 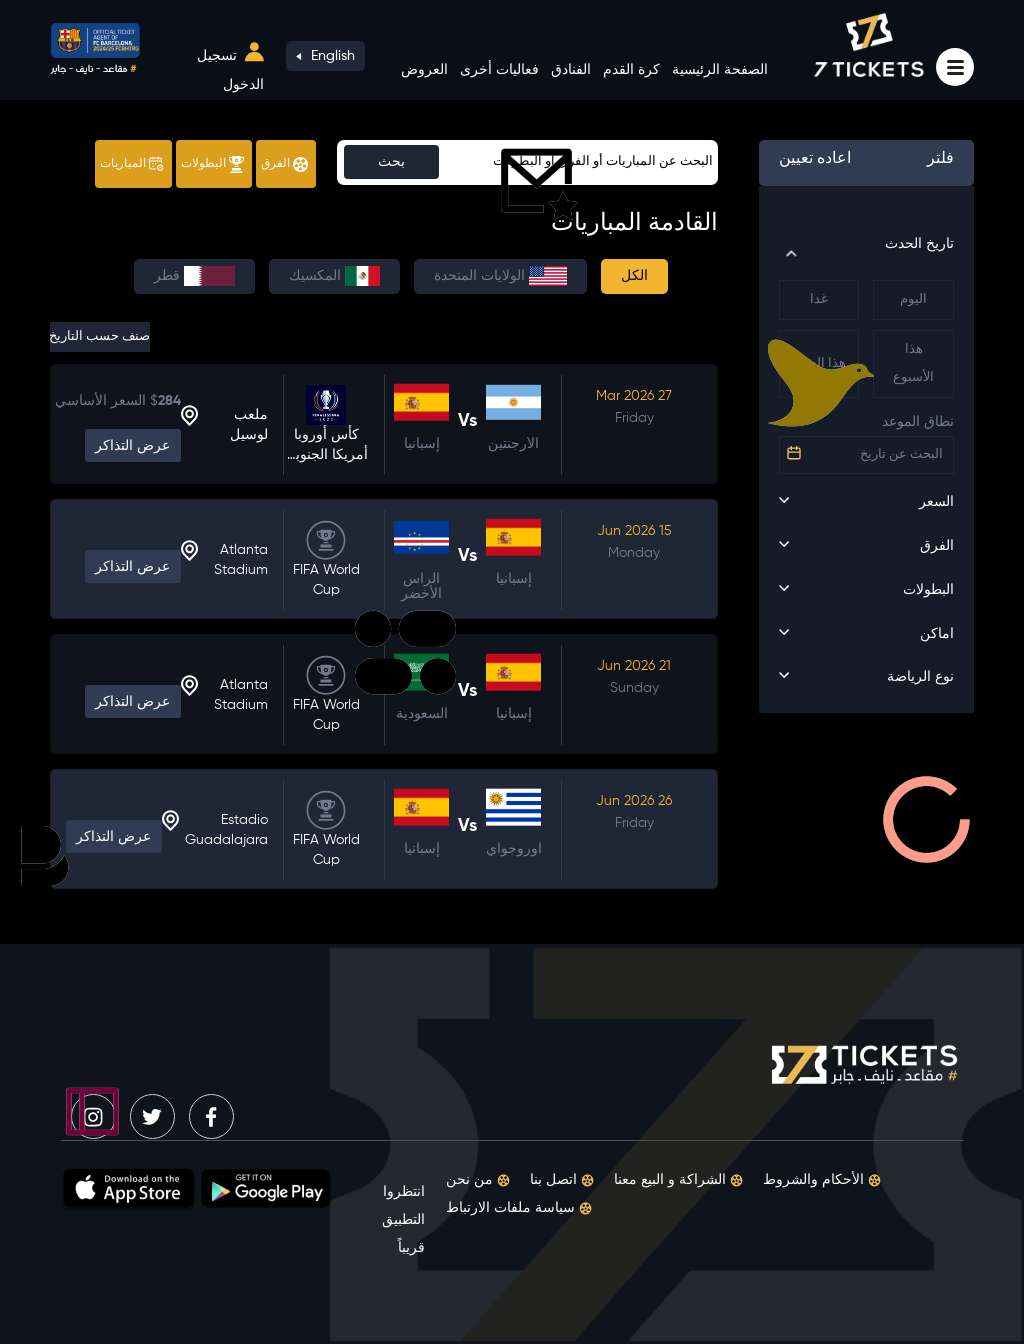 I want to click on open the Beats audio app, so click(x=45, y=856).